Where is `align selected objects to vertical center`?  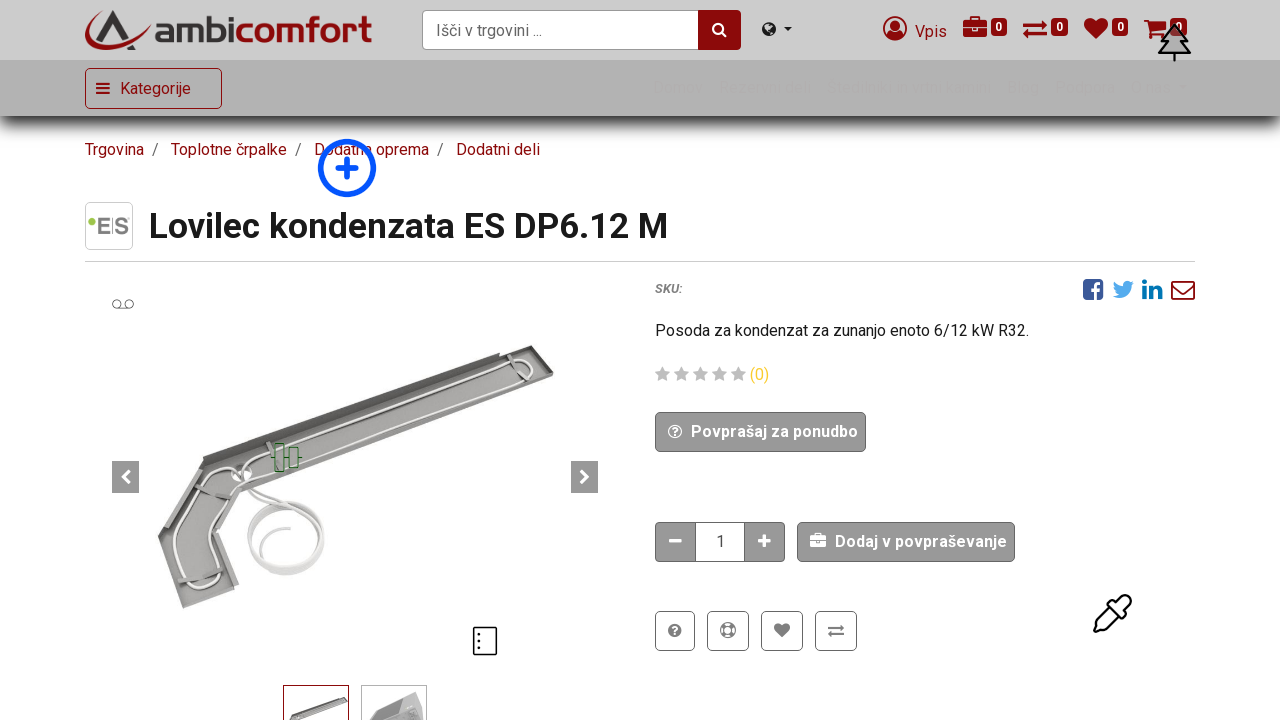 align selected objects to vertical center is located at coordinates (286, 457).